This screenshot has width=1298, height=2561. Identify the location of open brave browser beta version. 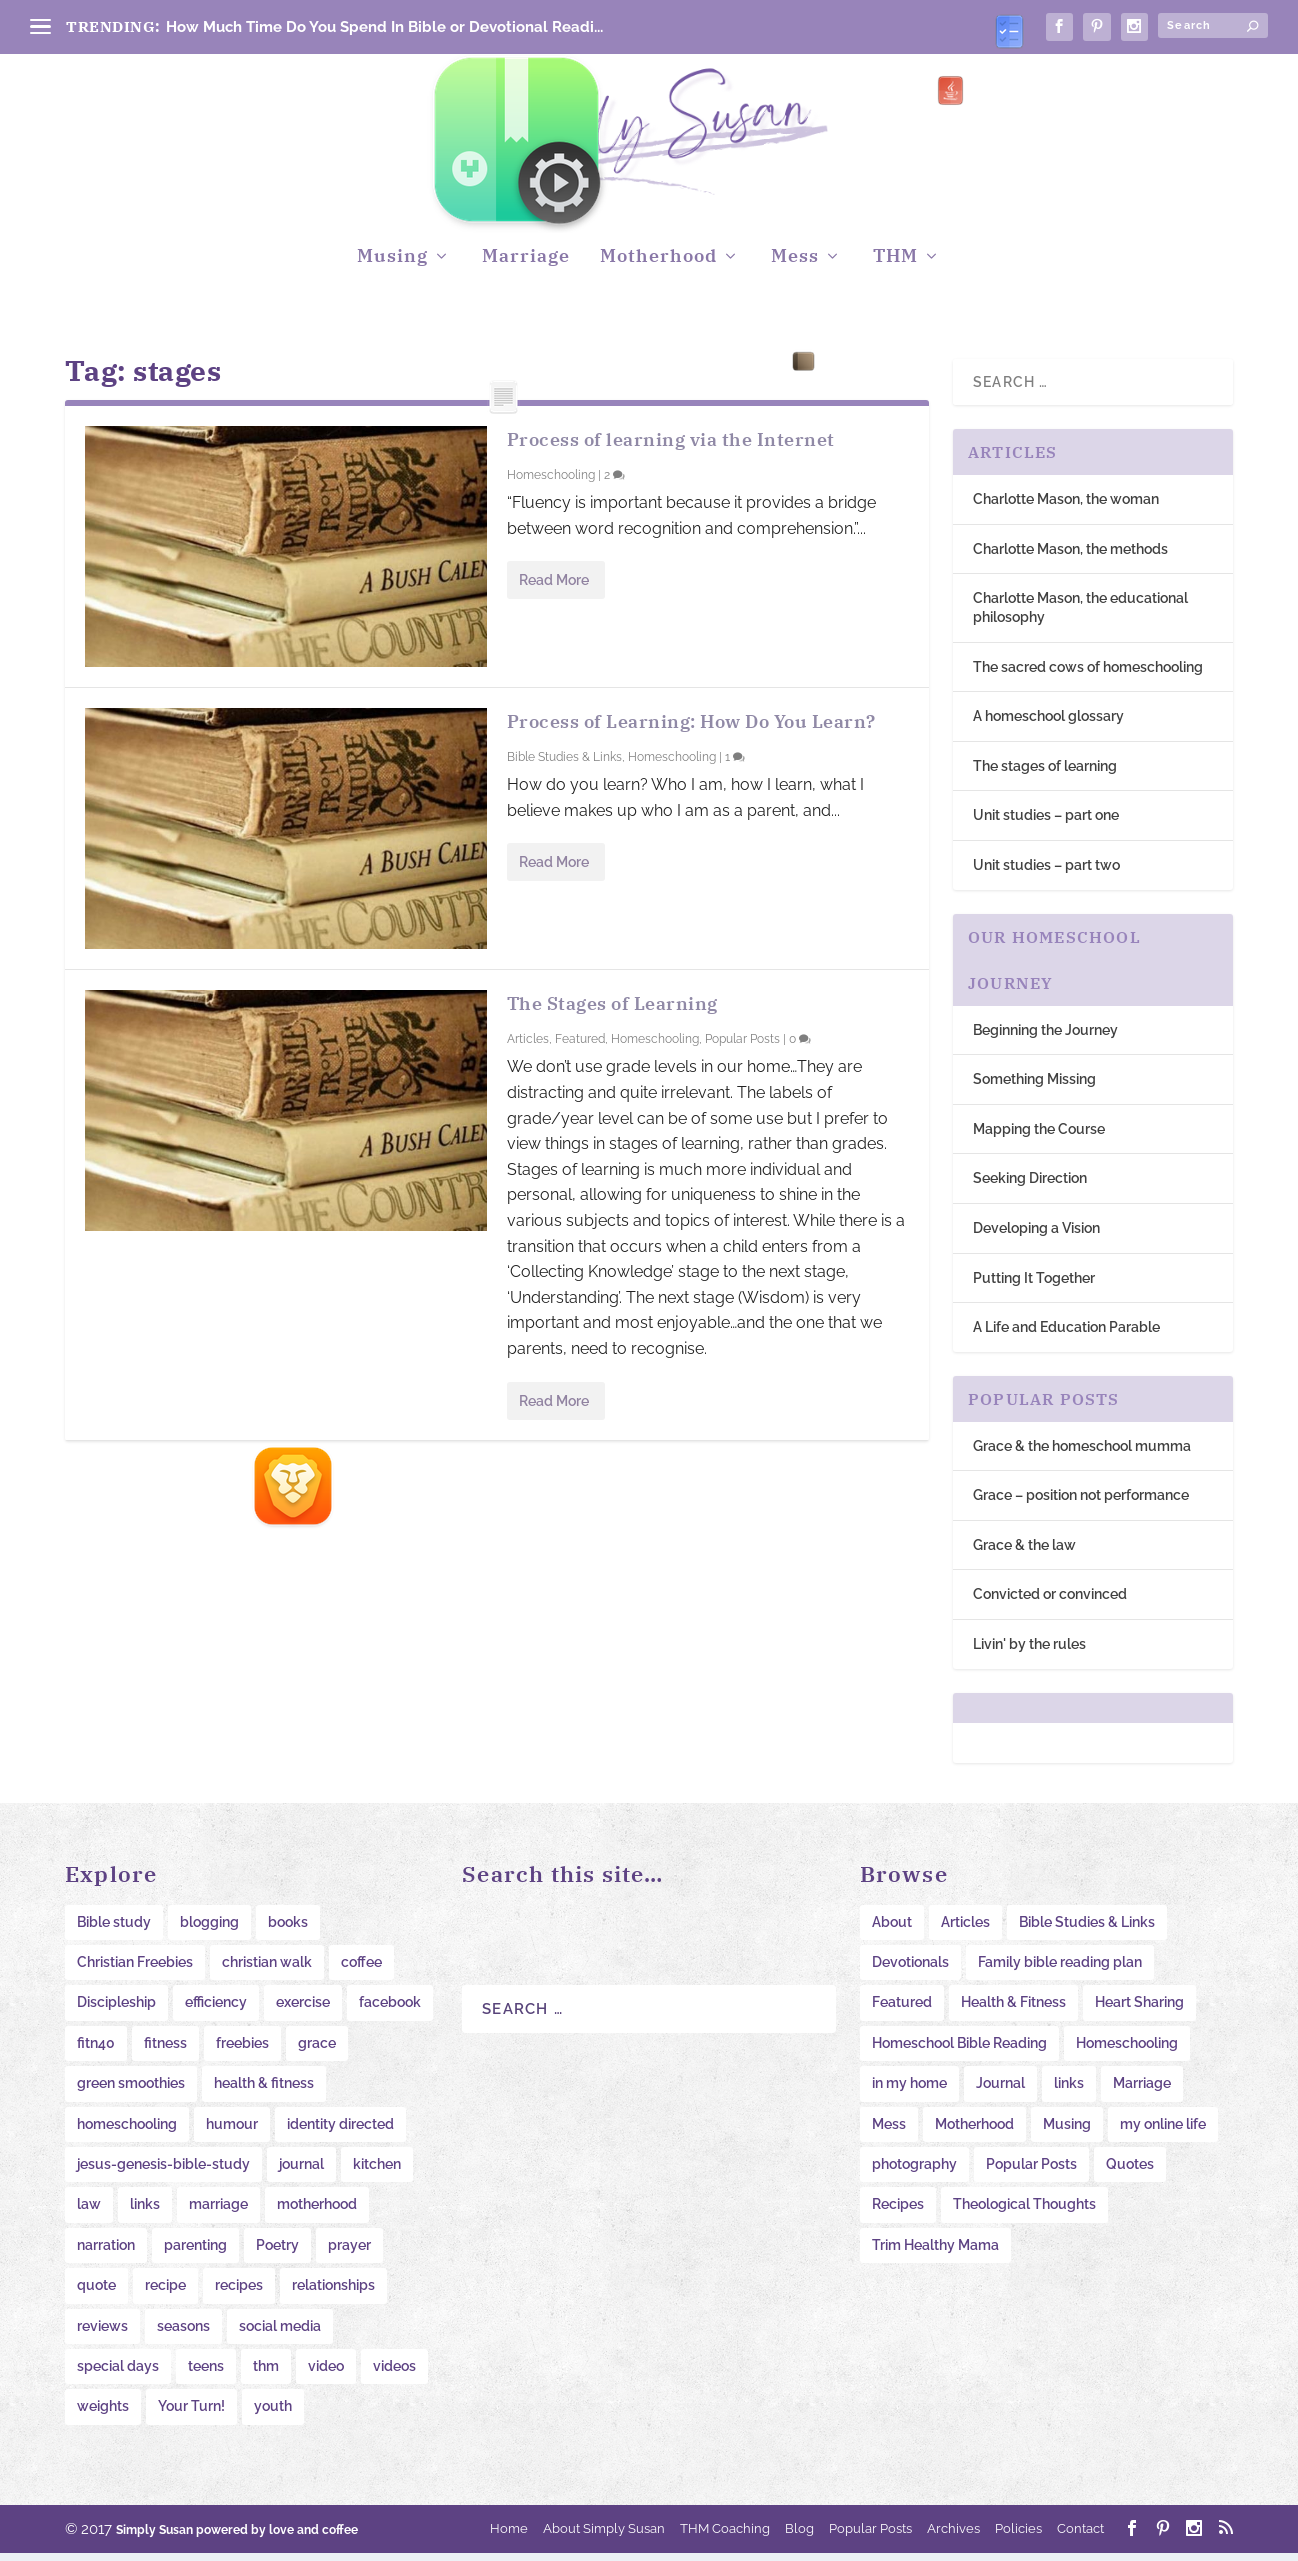
(293, 1486).